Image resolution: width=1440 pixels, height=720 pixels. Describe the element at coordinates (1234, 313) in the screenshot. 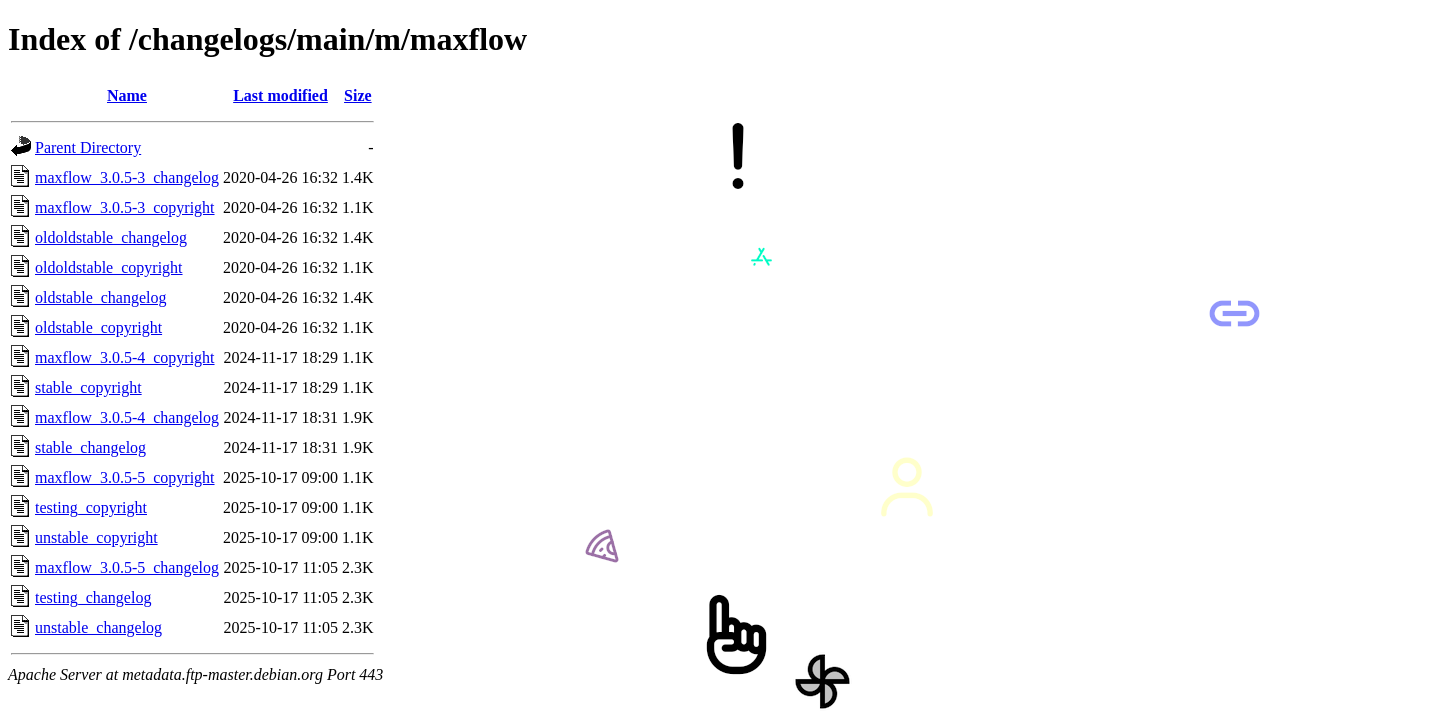

I see `copy or share a link` at that location.